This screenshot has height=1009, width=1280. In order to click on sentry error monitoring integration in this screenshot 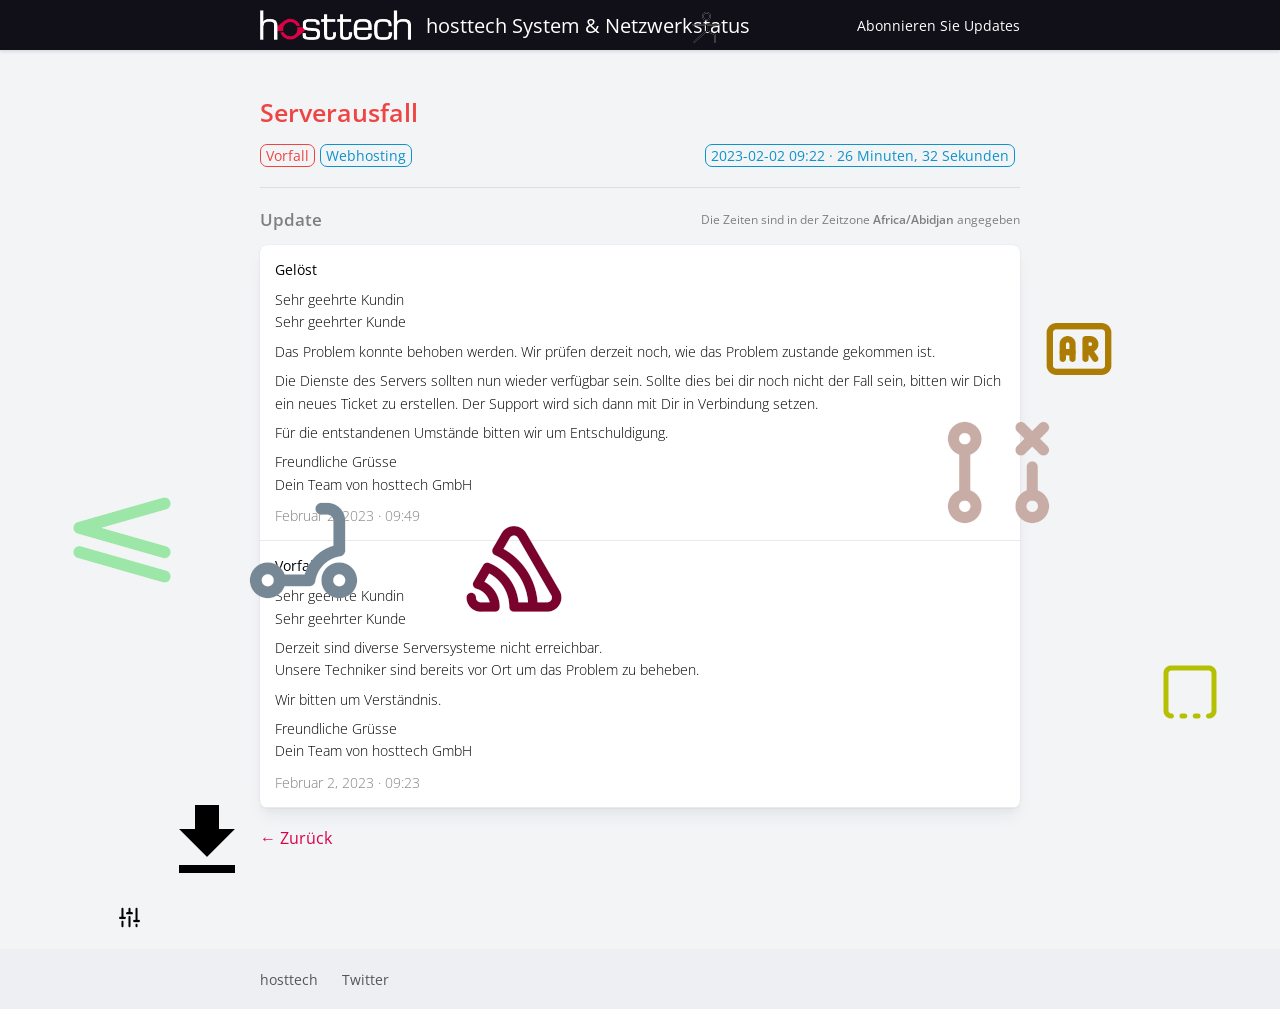, I will do `click(514, 569)`.